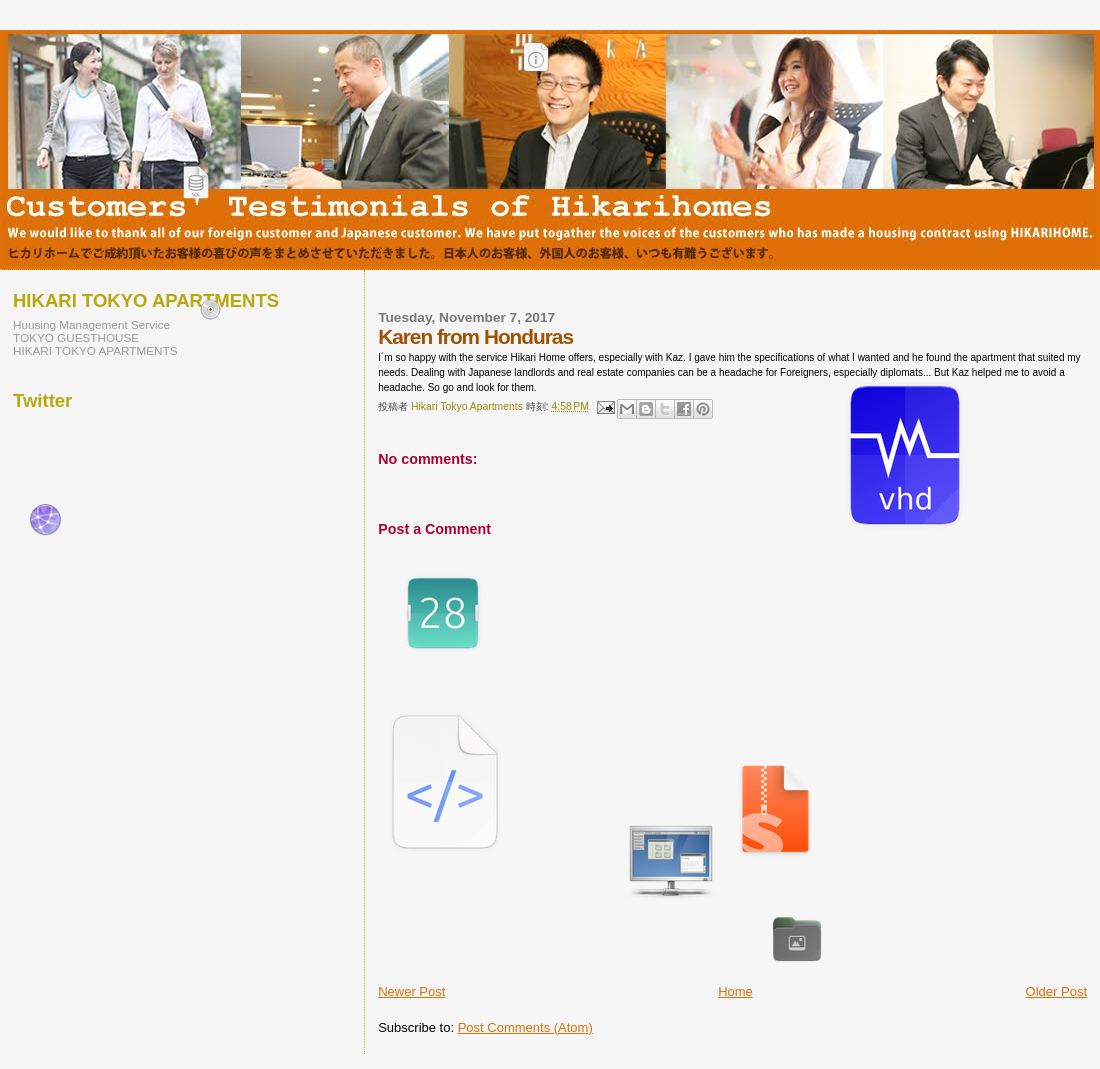  What do you see at coordinates (797, 939) in the screenshot?
I see `open your pictures folder` at bounding box center [797, 939].